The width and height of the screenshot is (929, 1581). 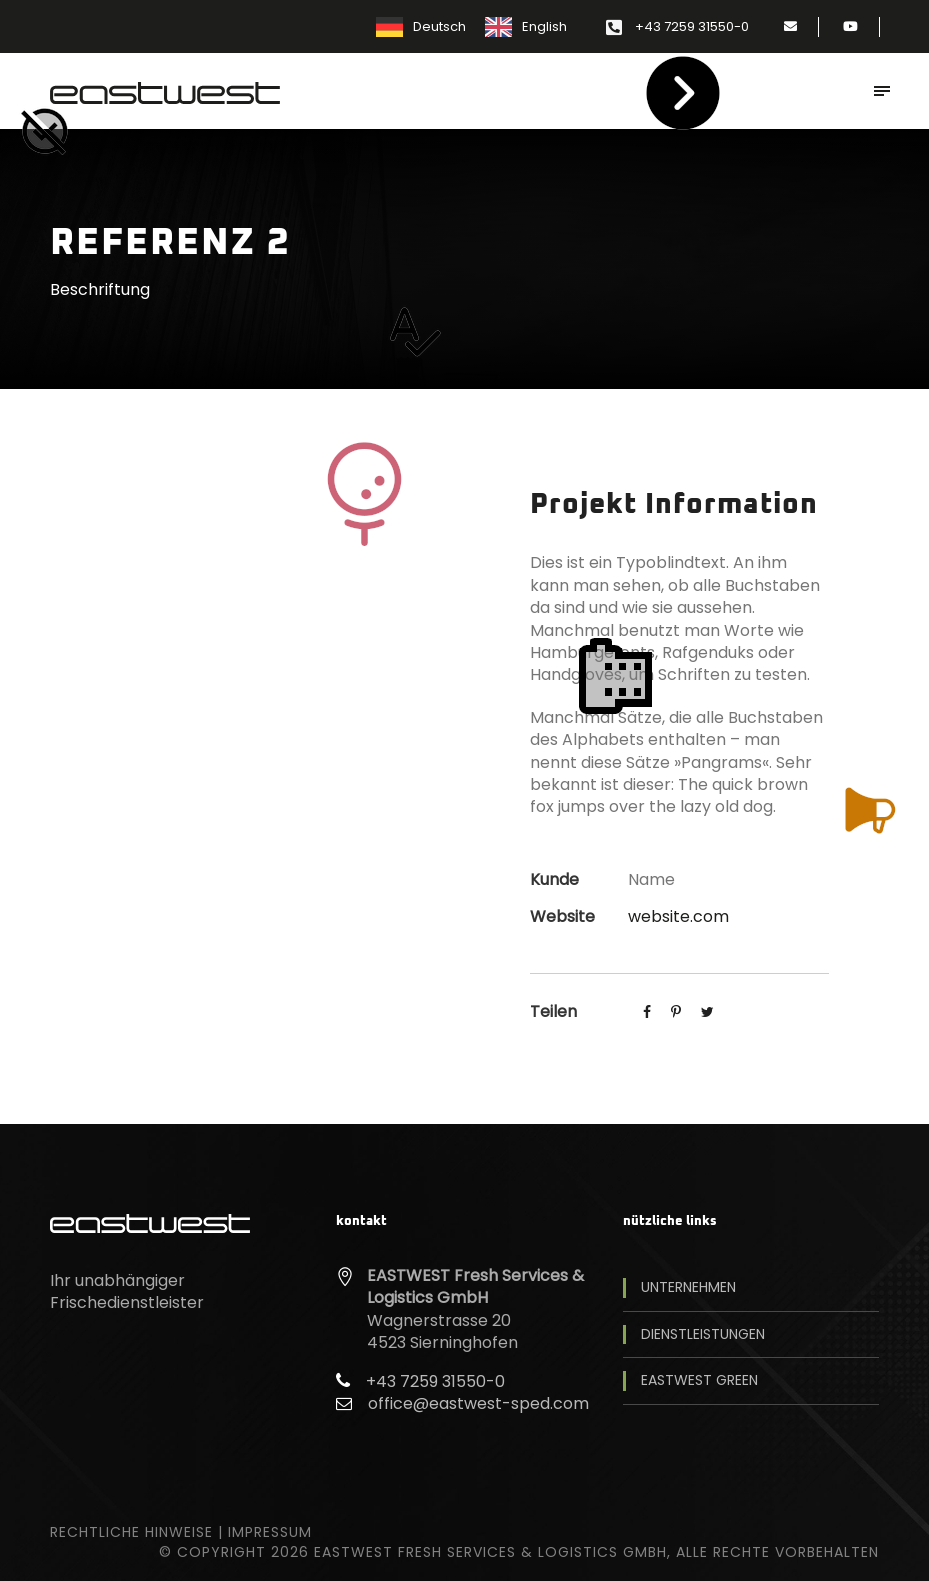 What do you see at coordinates (413, 330) in the screenshot?
I see `enable spellcheck or grammar checking` at bounding box center [413, 330].